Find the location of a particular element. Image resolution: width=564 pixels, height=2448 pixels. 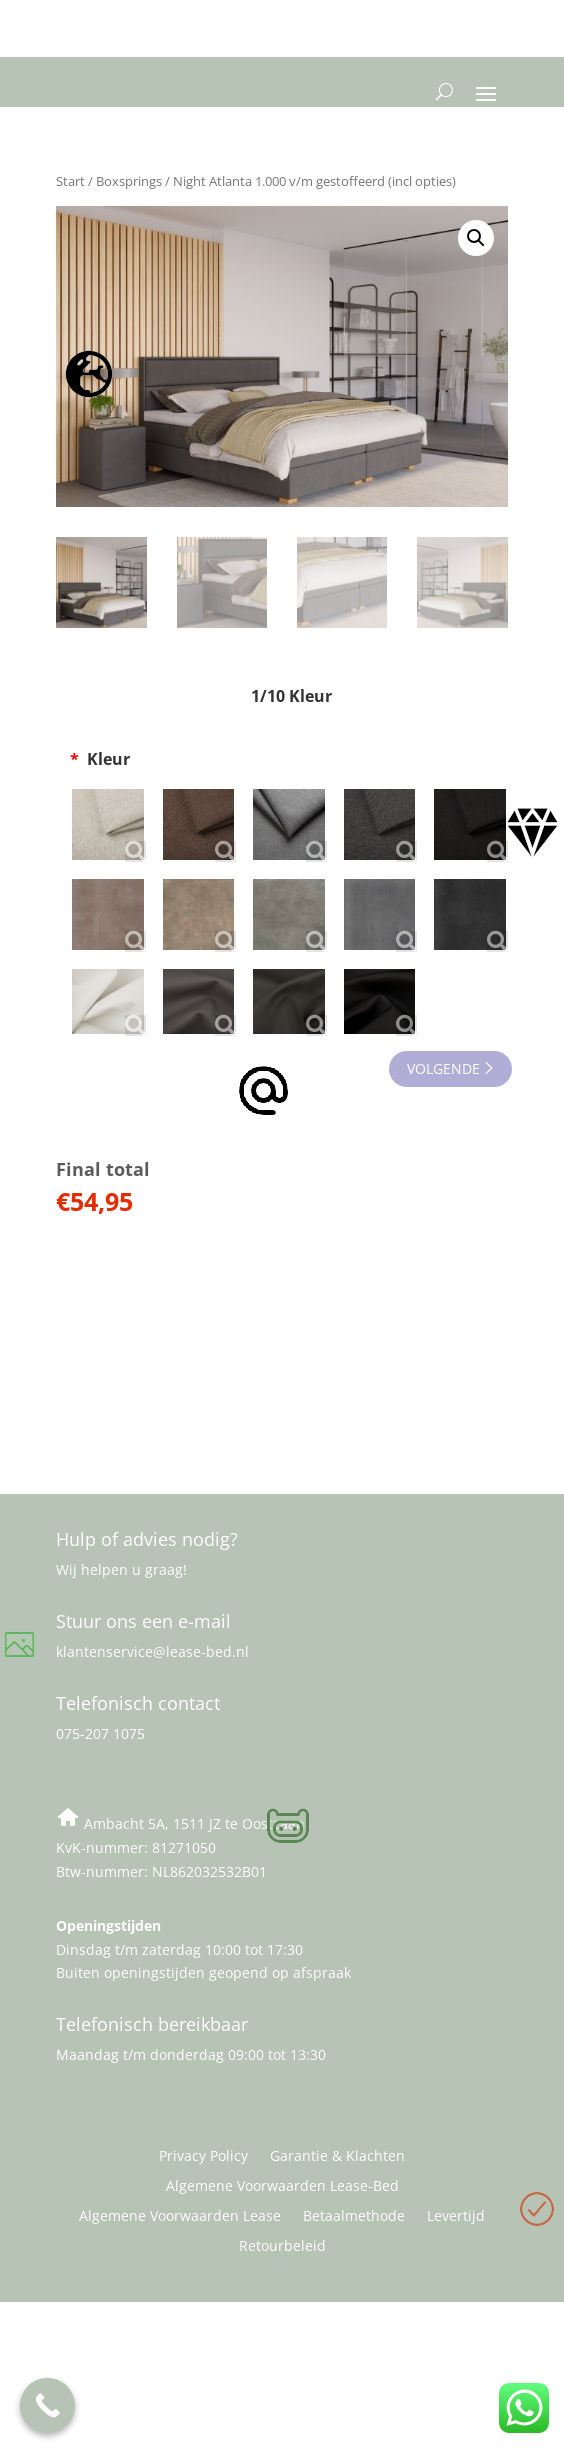

finn the human character icon from adventure time is located at coordinates (288, 1825).